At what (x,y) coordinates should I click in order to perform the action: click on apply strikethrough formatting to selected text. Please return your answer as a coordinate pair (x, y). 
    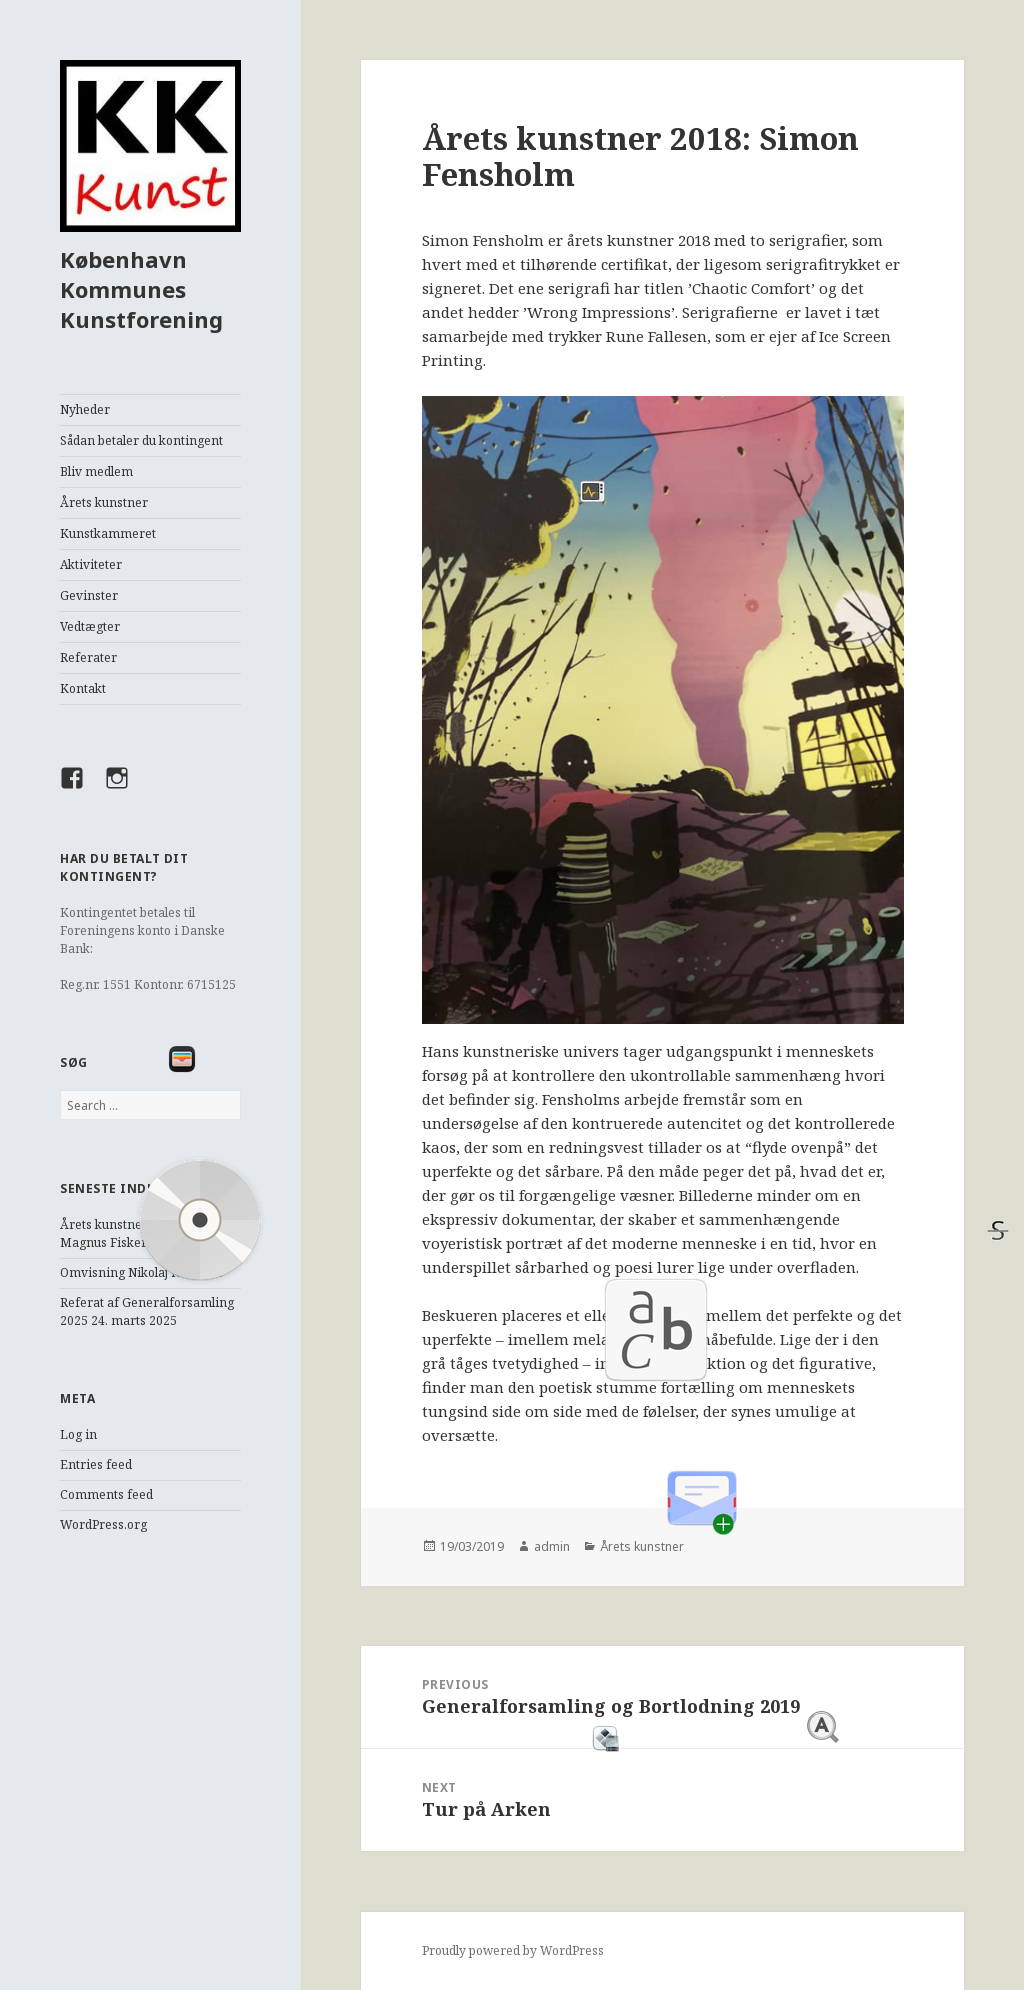
    Looking at the image, I should click on (998, 1231).